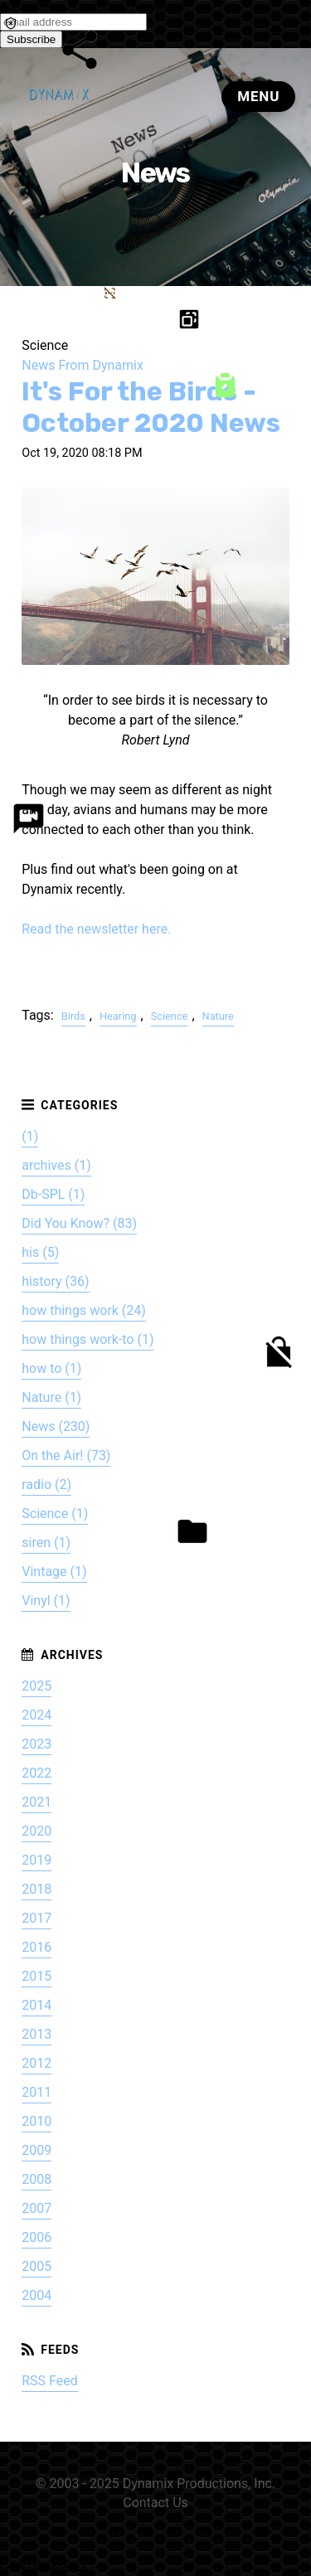 The height and width of the screenshot is (2576, 311). Describe the element at coordinates (28, 818) in the screenshot. I see `start a video chat` at that location.